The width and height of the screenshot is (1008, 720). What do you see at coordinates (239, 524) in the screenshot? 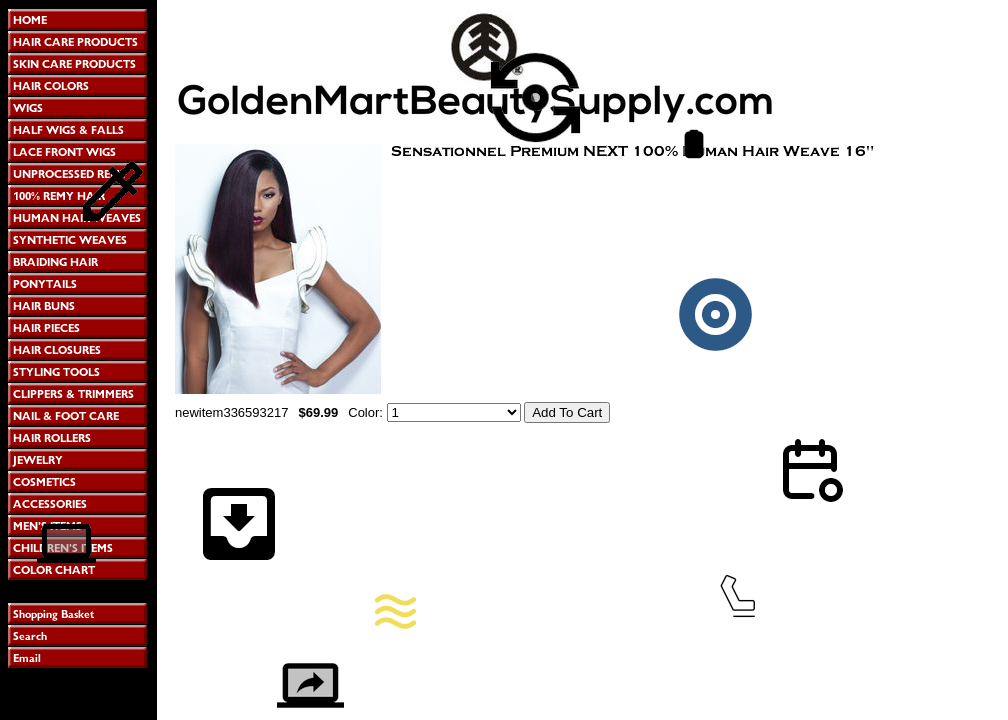
I see `move email or message to inbox` at bounding box center [239, 524].